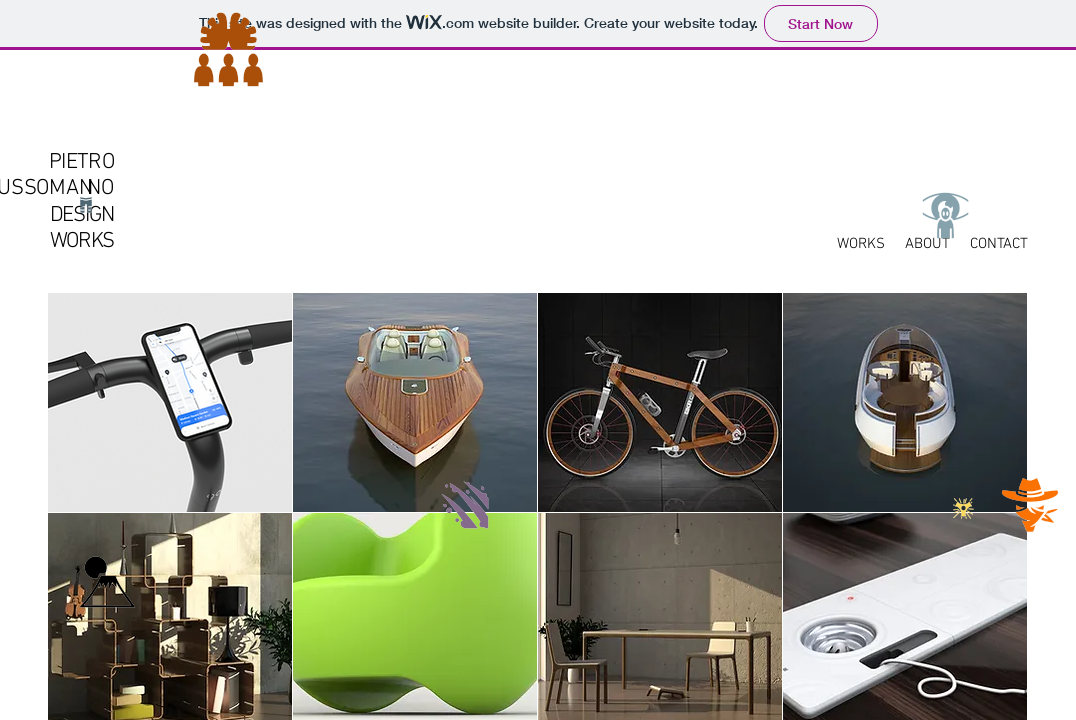 The height and width of the screenshot is (720, 1076). Describe the element at coordinates (963, 508) in the screenshot. I see `view rare or legendary item details` at that location.